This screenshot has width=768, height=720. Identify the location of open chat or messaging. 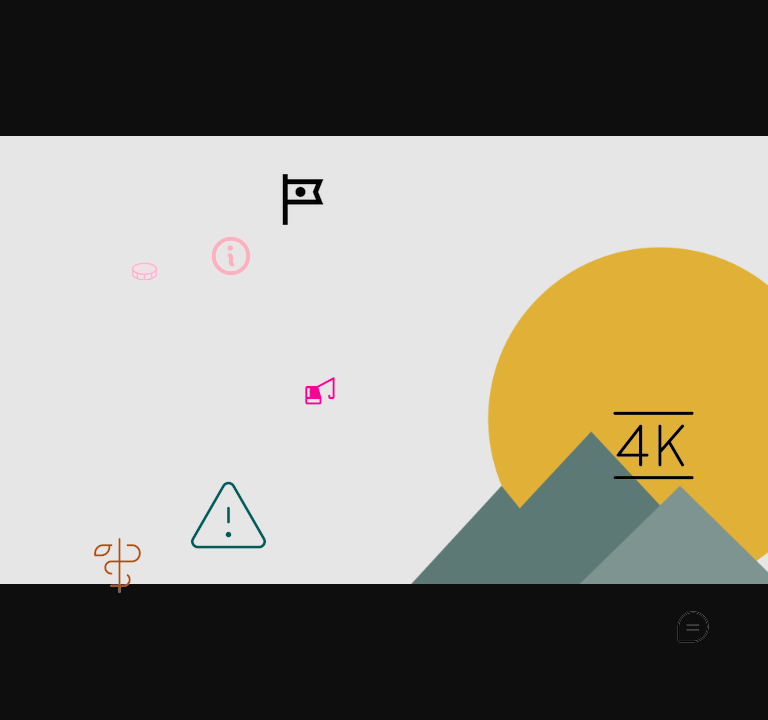
(692, 627).